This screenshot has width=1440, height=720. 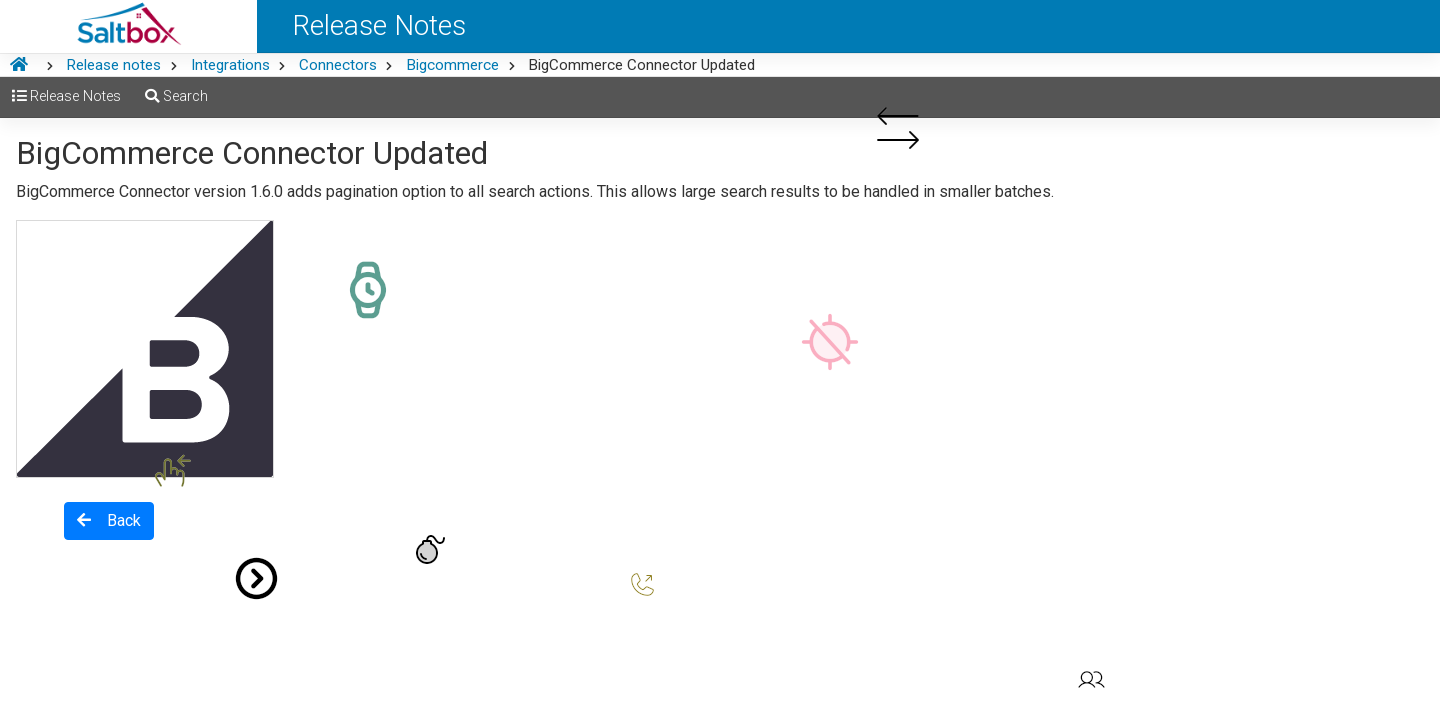 I want to click on swap or exchange items, so click(x=898, y=128).